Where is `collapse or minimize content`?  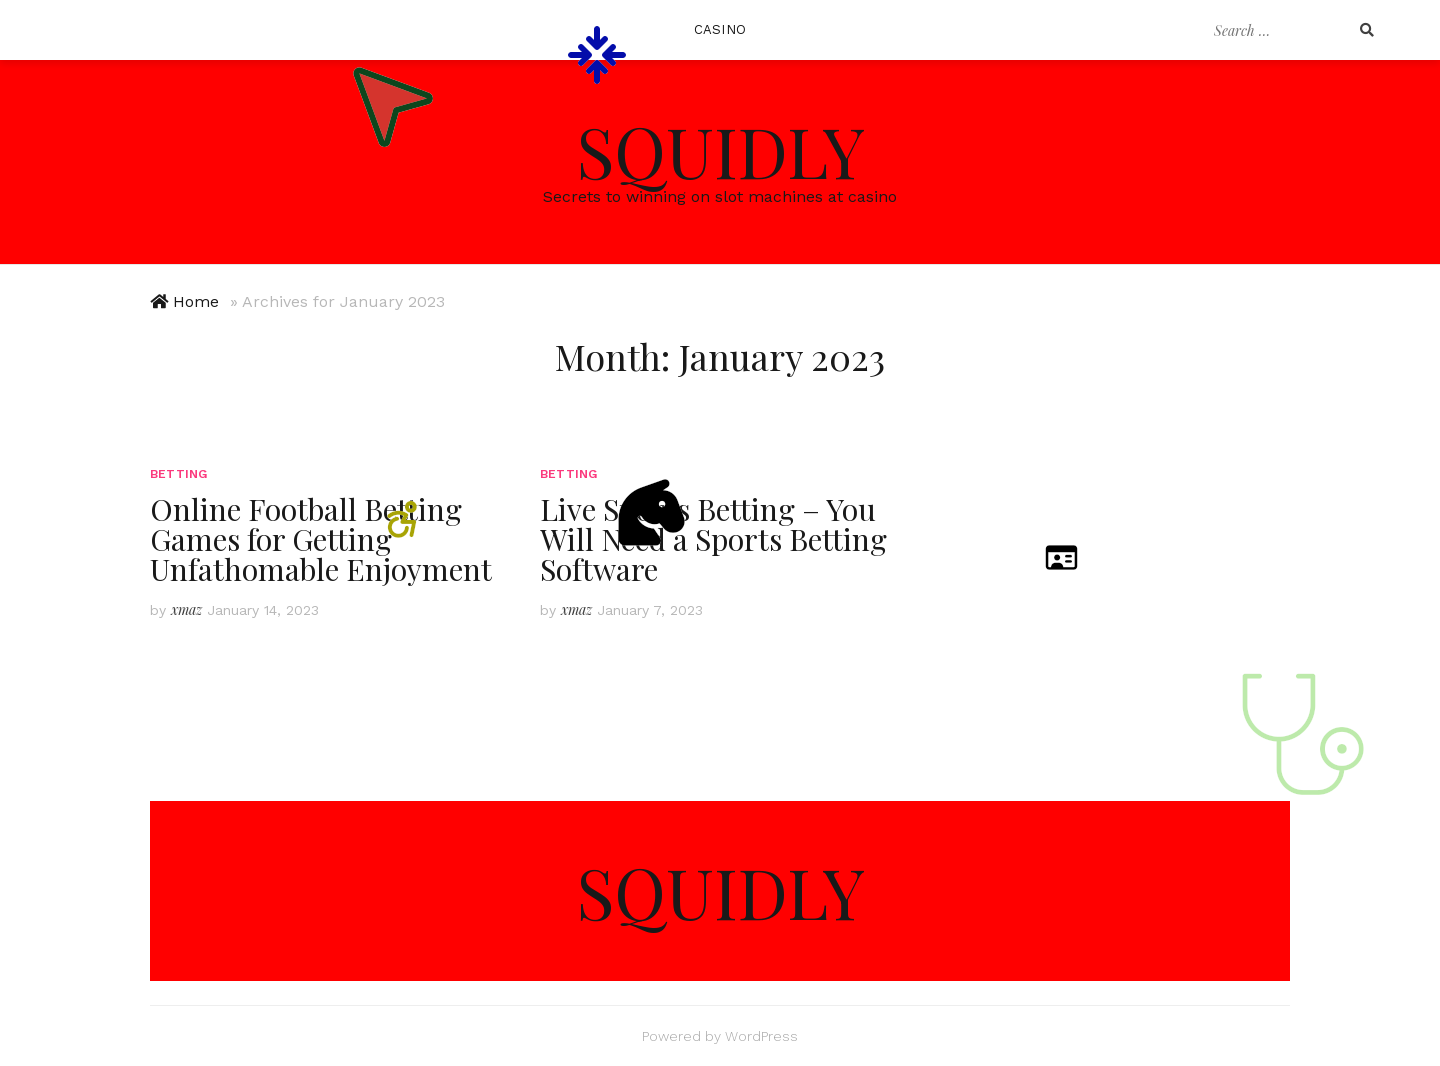 collapse or minimize content is located at coordinates (597, 55).